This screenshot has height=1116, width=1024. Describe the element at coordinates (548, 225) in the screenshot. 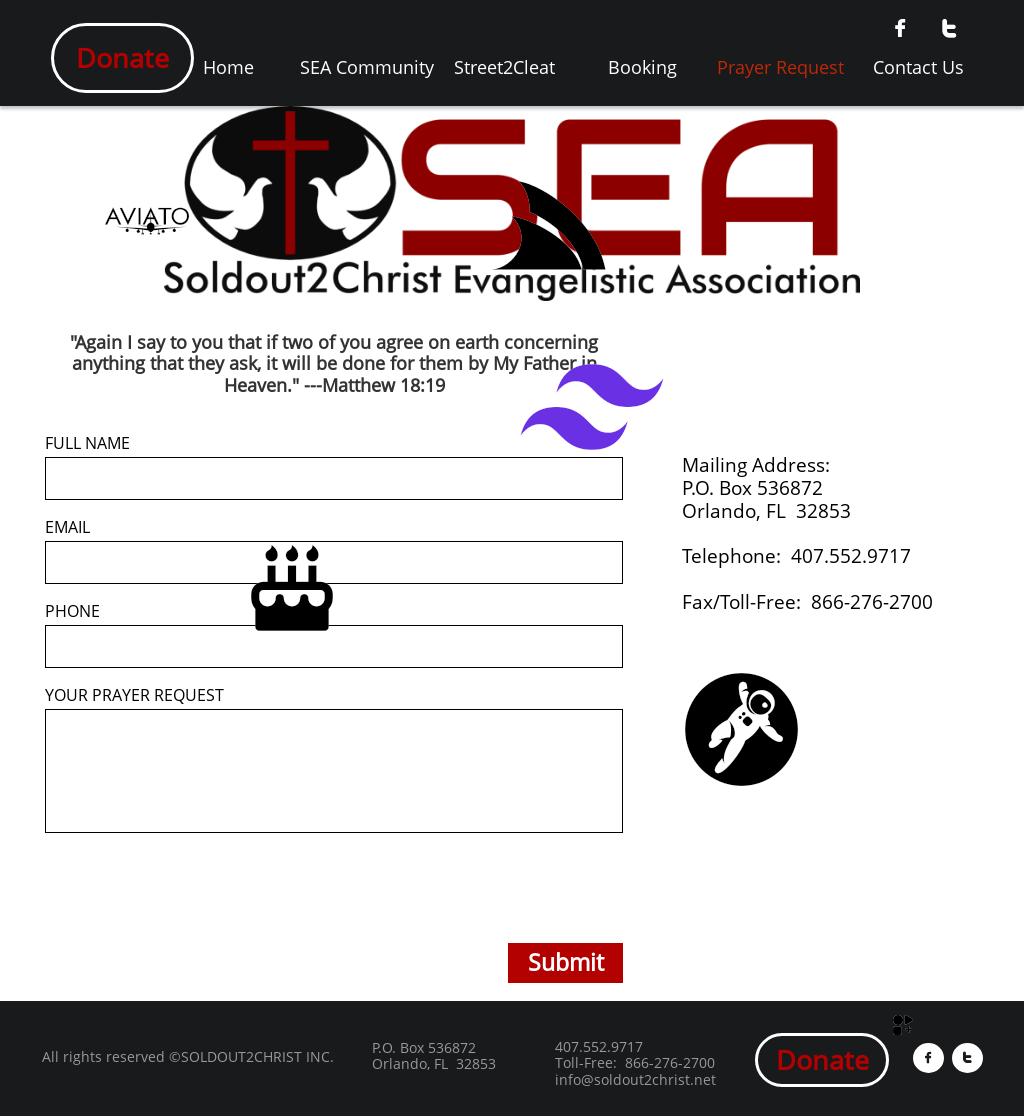

I see `servicestack brand logo` at that location.